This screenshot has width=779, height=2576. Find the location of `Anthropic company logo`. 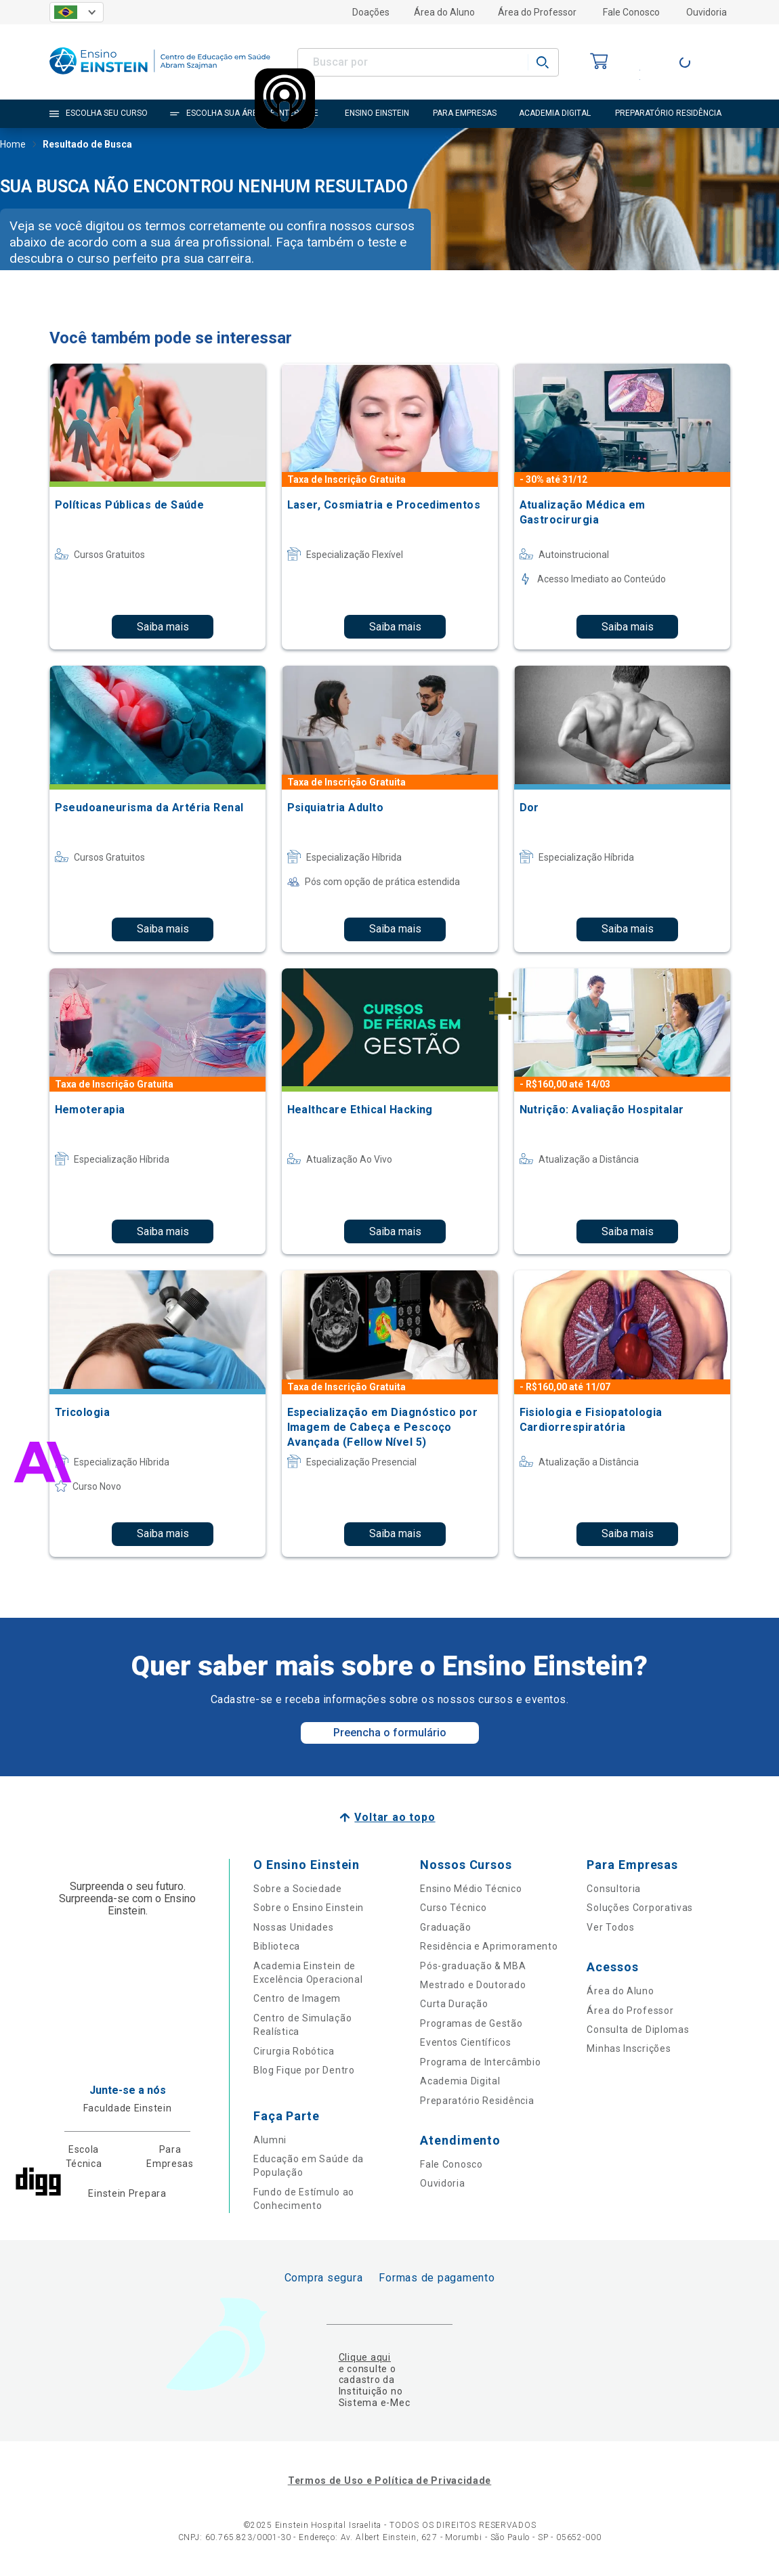

Anthropic company logo is located at coordinates (43, 1461).